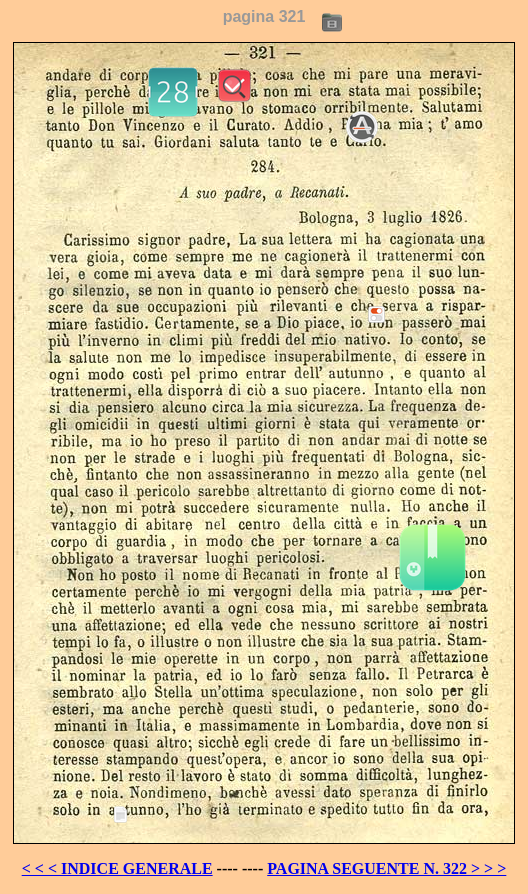  What do you see at coordinates (234, 85) in the screenshot?
I see `open dconf editor to modify system settings` at bounding box center [234, 85].